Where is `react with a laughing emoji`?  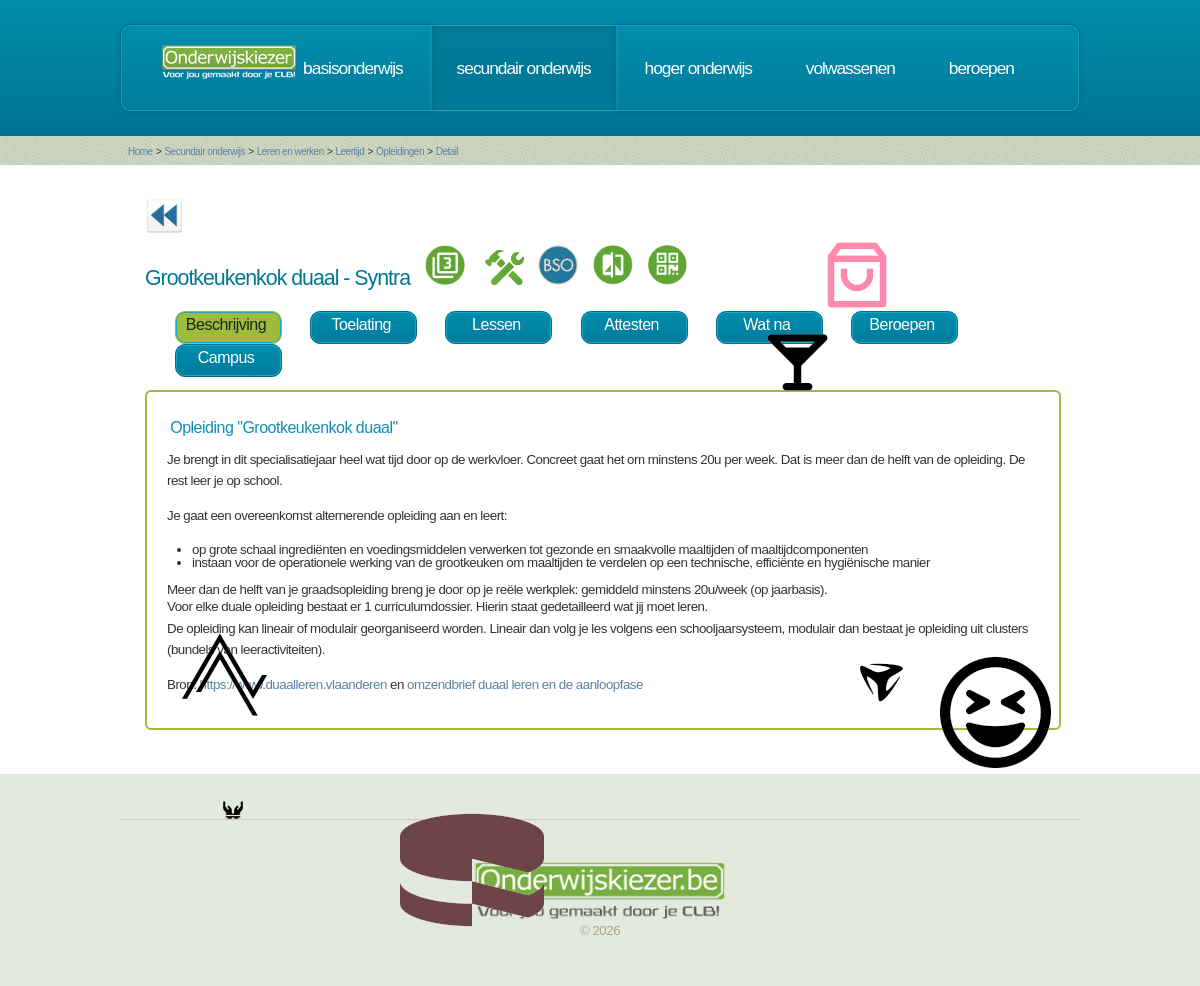 react with a laughing emoji is located at coordinates (995, 712).